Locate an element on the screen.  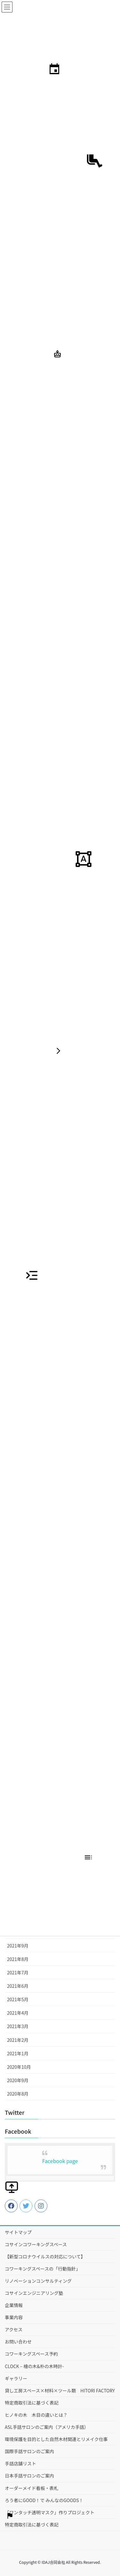
view table of contents is located at coordinates (88, 1857).